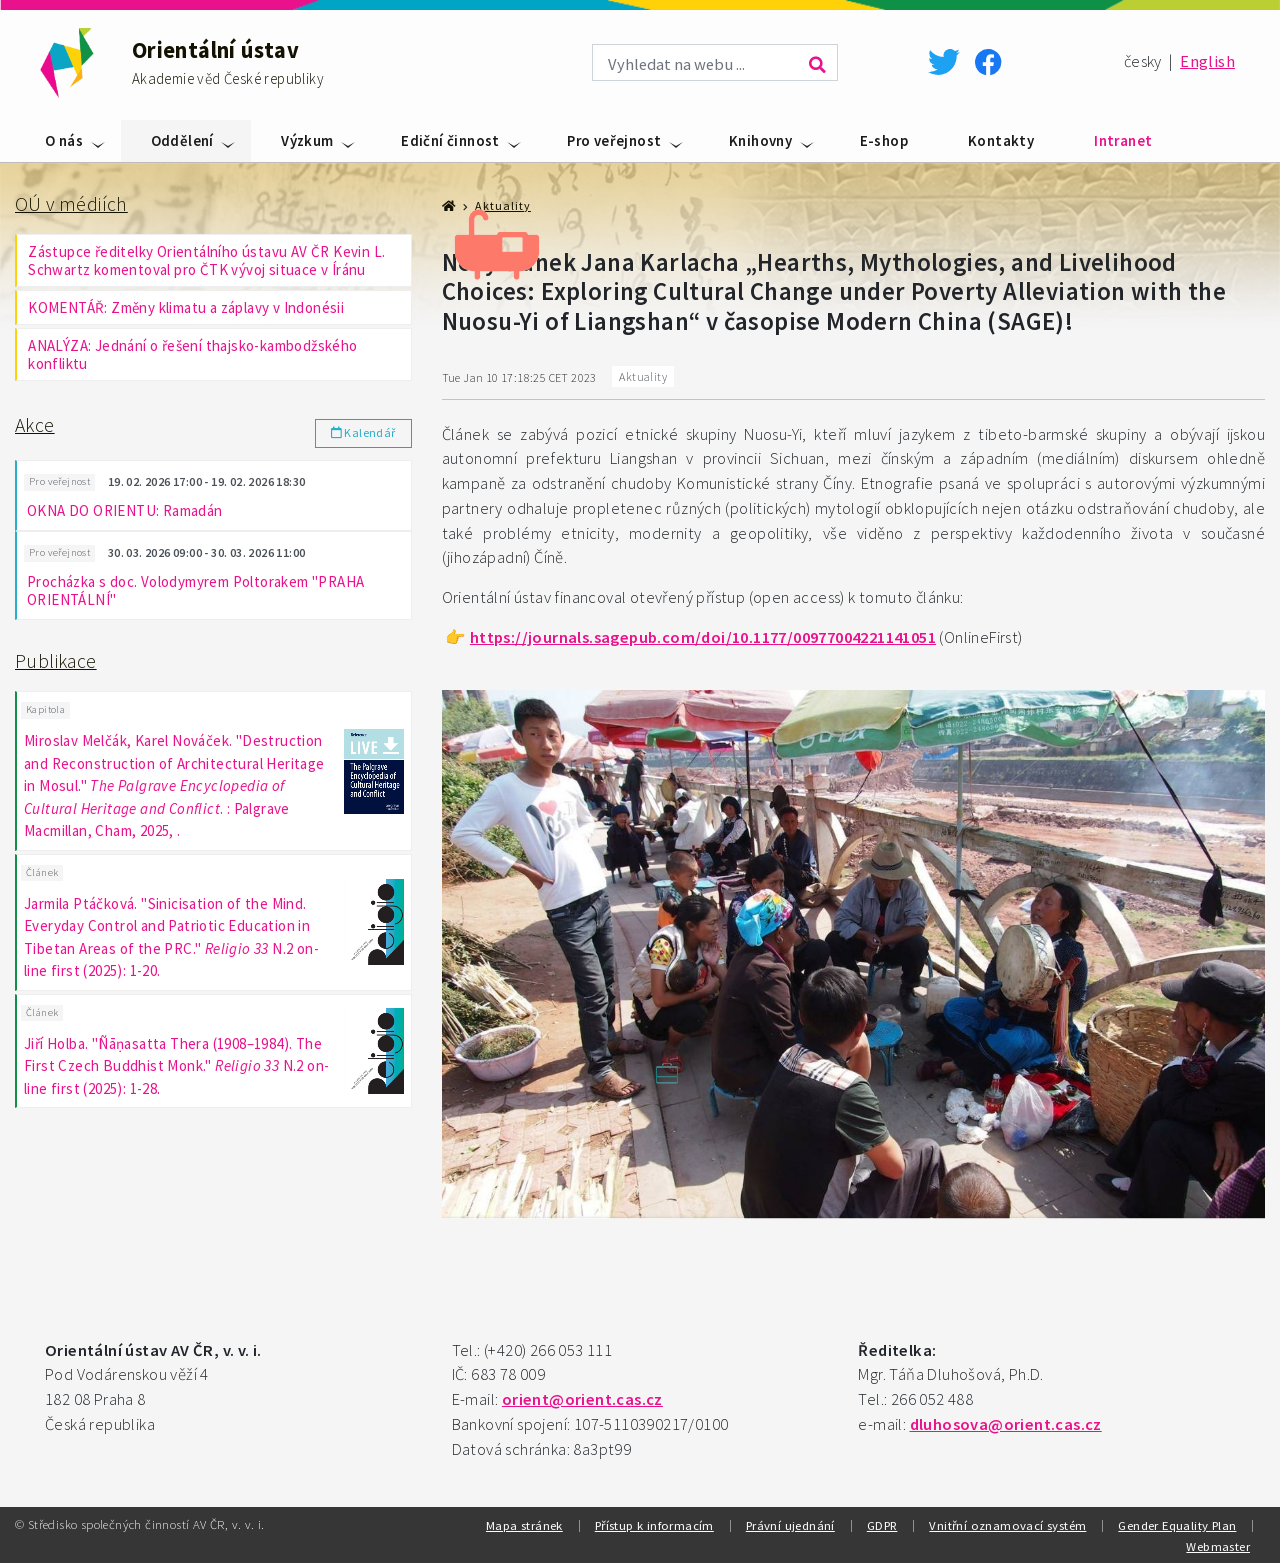 The height and width of the screenshot is (1563, 1280). Describe the element at coordinates (667, 1074) in the screenshot. I see `access travel or trip details` at that location.